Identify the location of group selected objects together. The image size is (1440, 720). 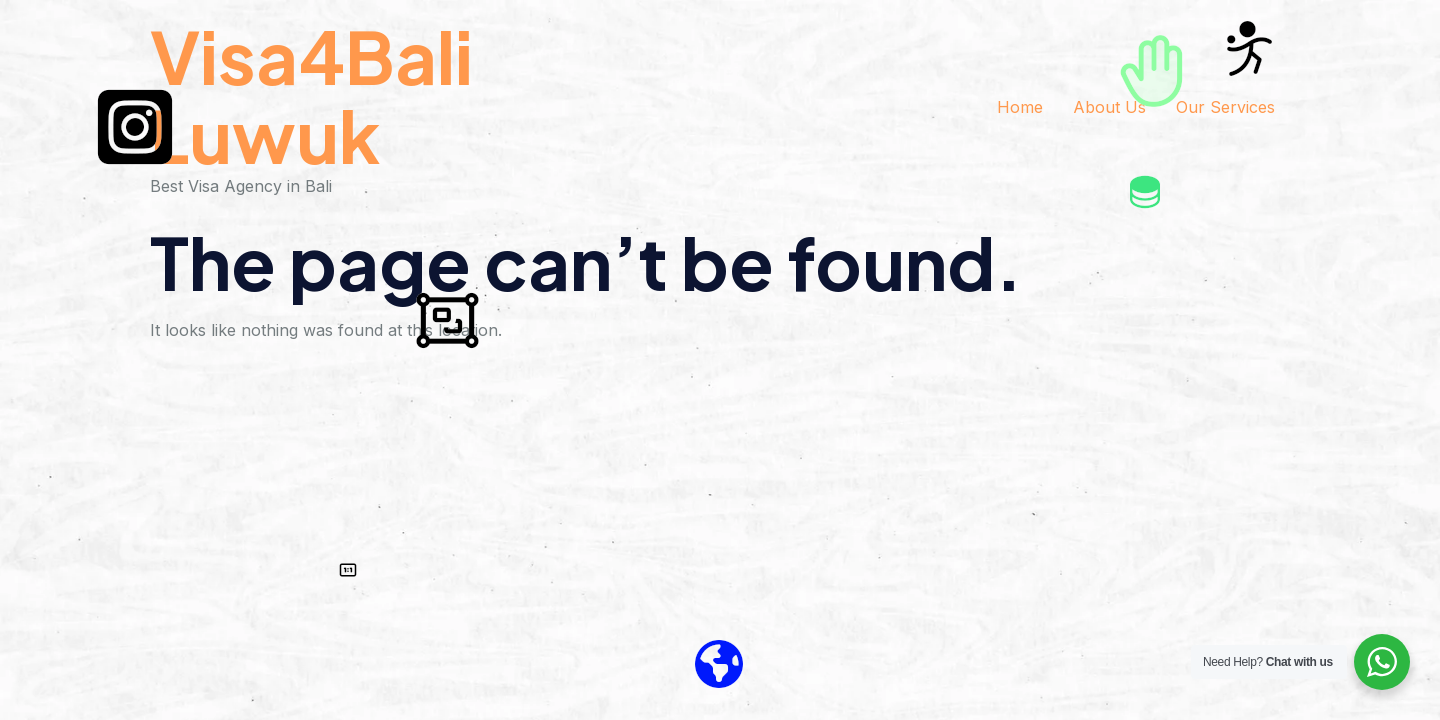
(447, 320).